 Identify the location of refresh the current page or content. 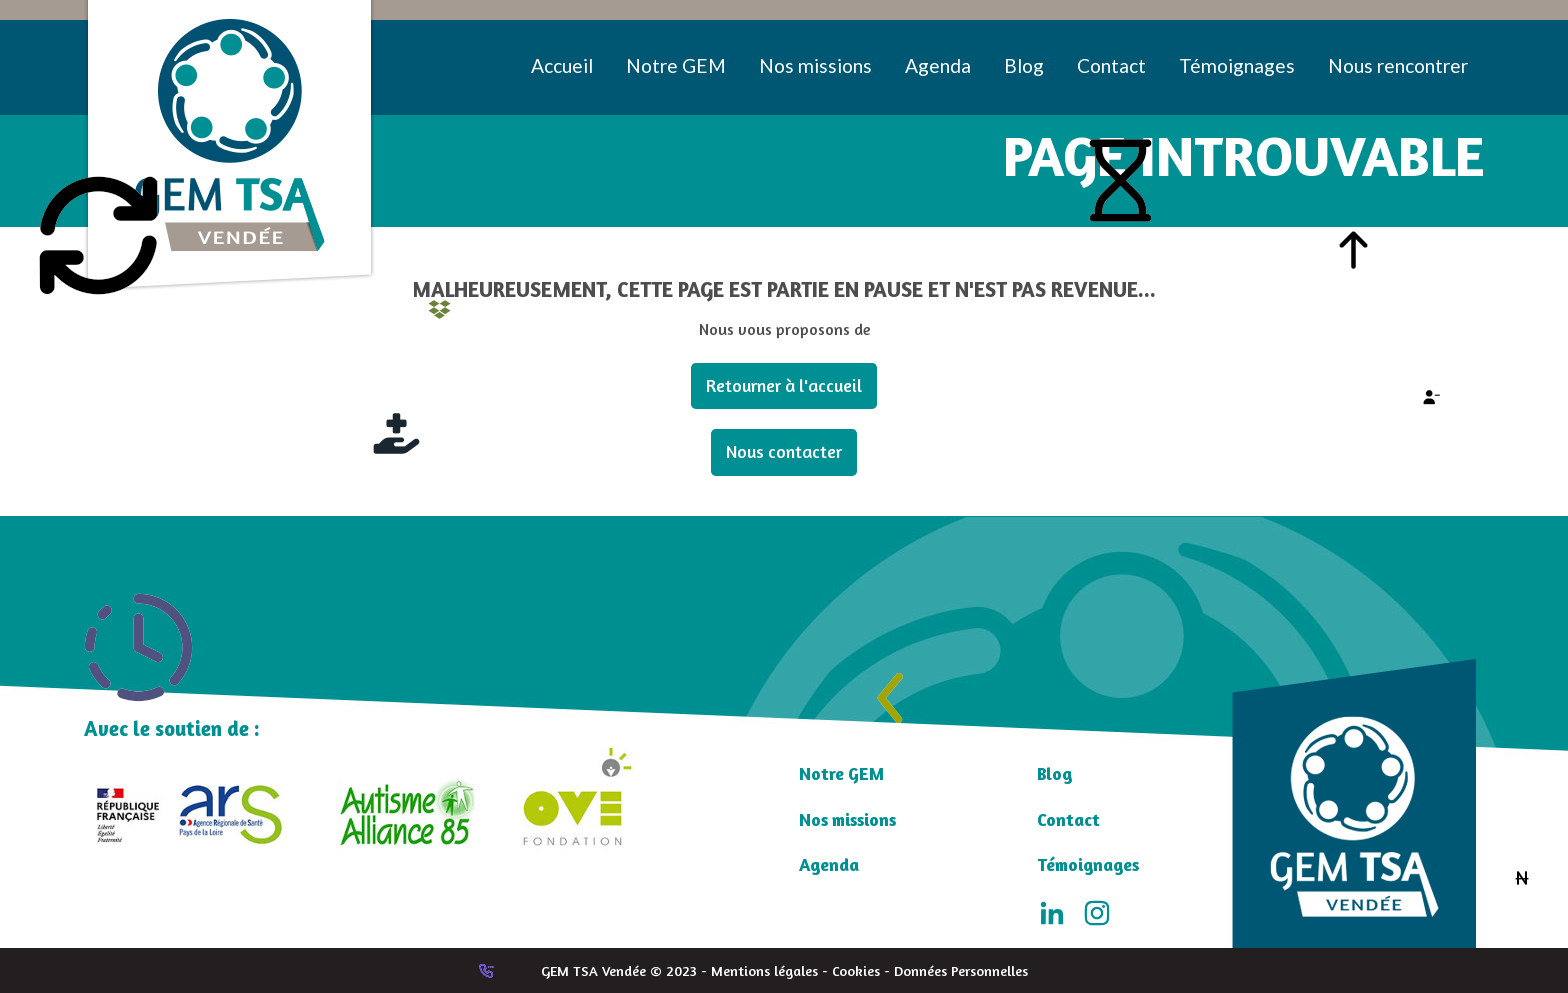
(98, 235).